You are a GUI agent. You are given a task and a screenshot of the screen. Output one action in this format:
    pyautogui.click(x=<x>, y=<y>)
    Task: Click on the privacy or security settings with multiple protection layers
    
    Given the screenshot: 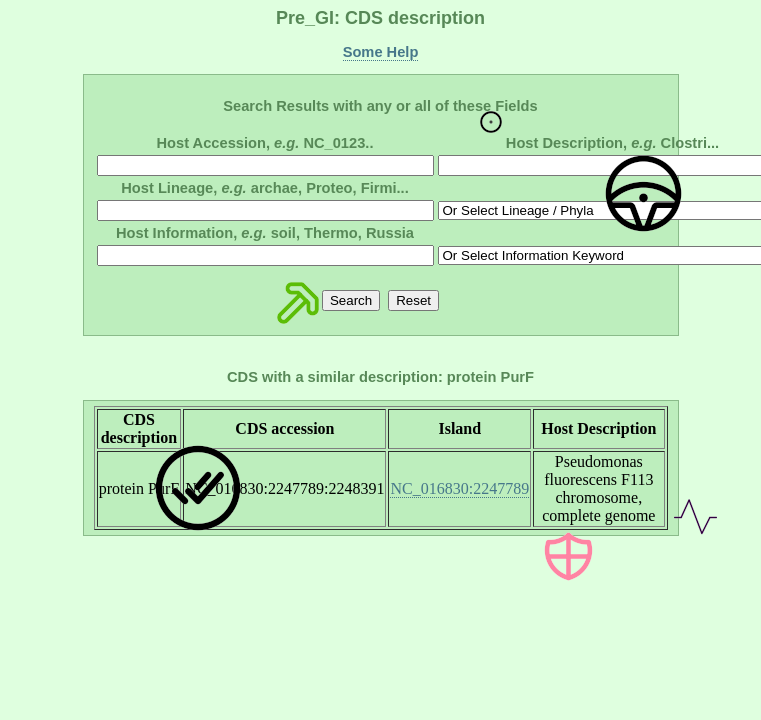 What is the action you would take?
    pyautogui.click(x=568, y=556)
    